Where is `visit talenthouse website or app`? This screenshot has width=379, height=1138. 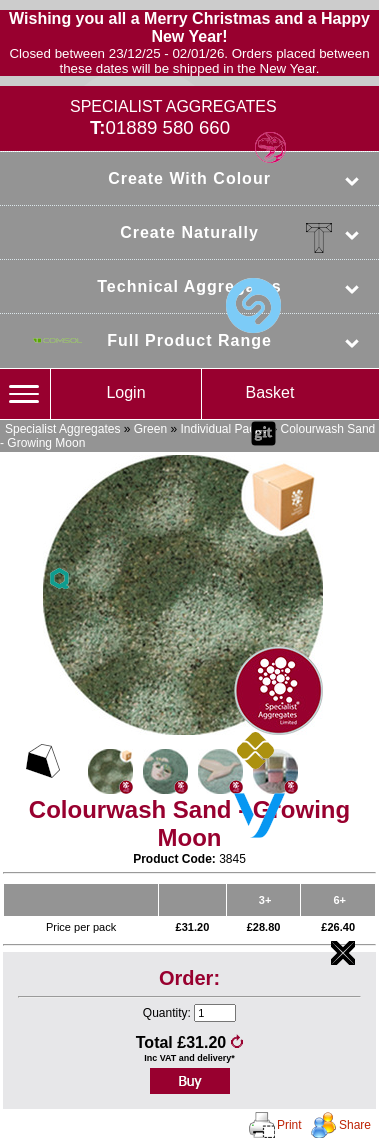 visit talenthouse website or app is located at coordinates (319, 238).